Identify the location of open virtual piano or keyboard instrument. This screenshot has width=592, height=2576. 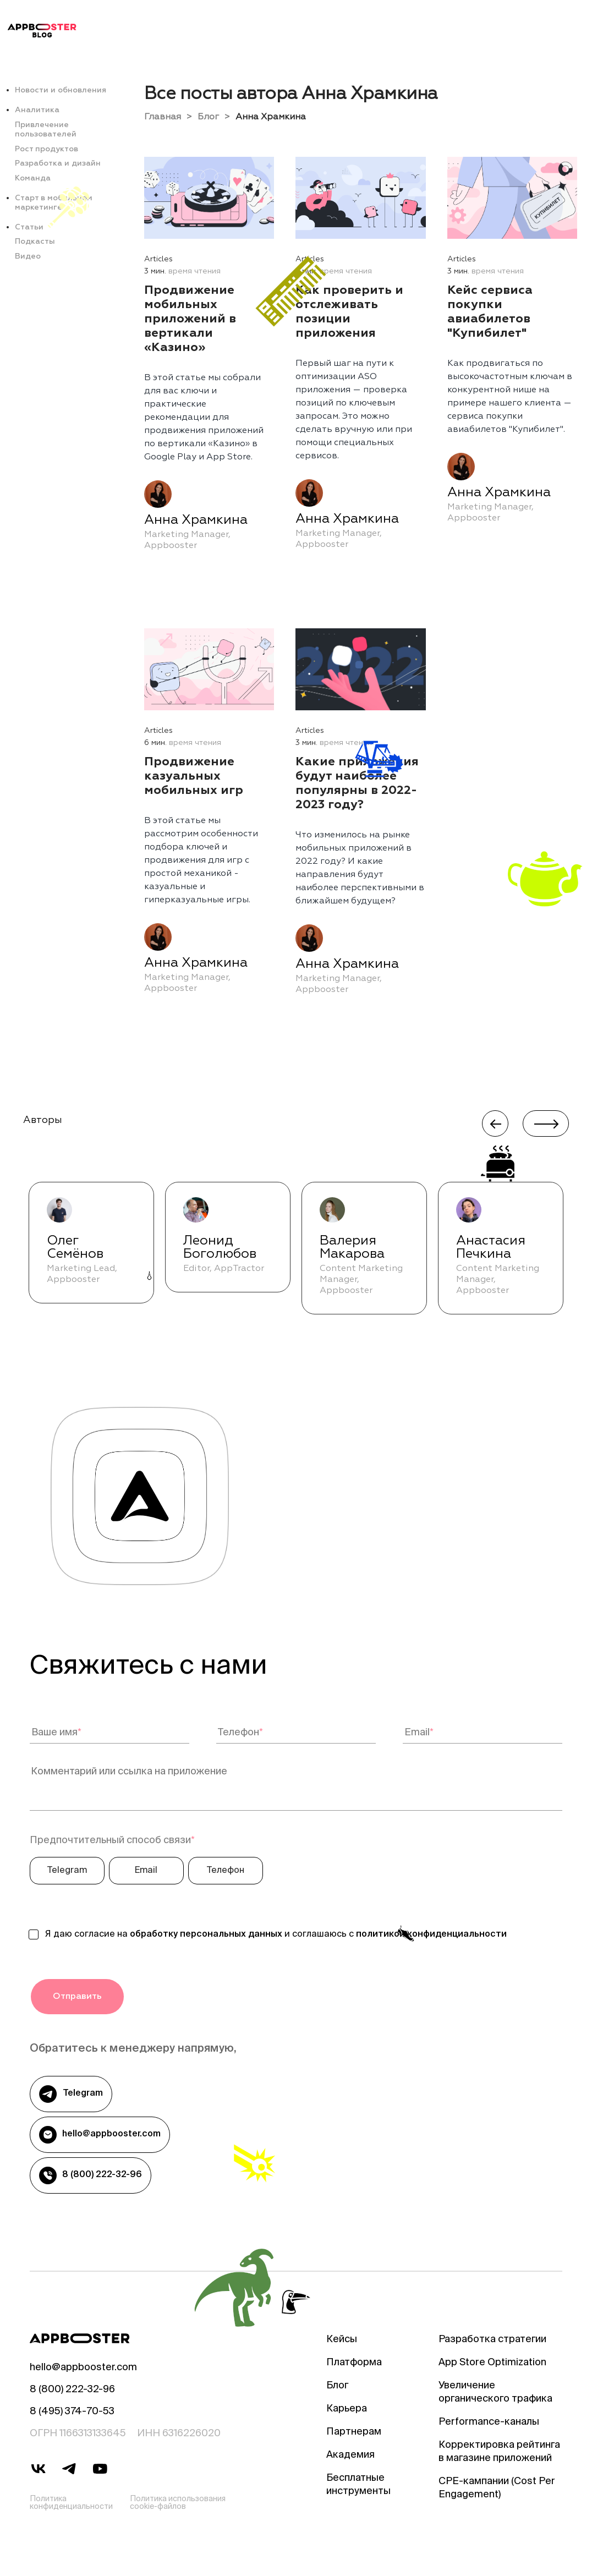
(290, 291).